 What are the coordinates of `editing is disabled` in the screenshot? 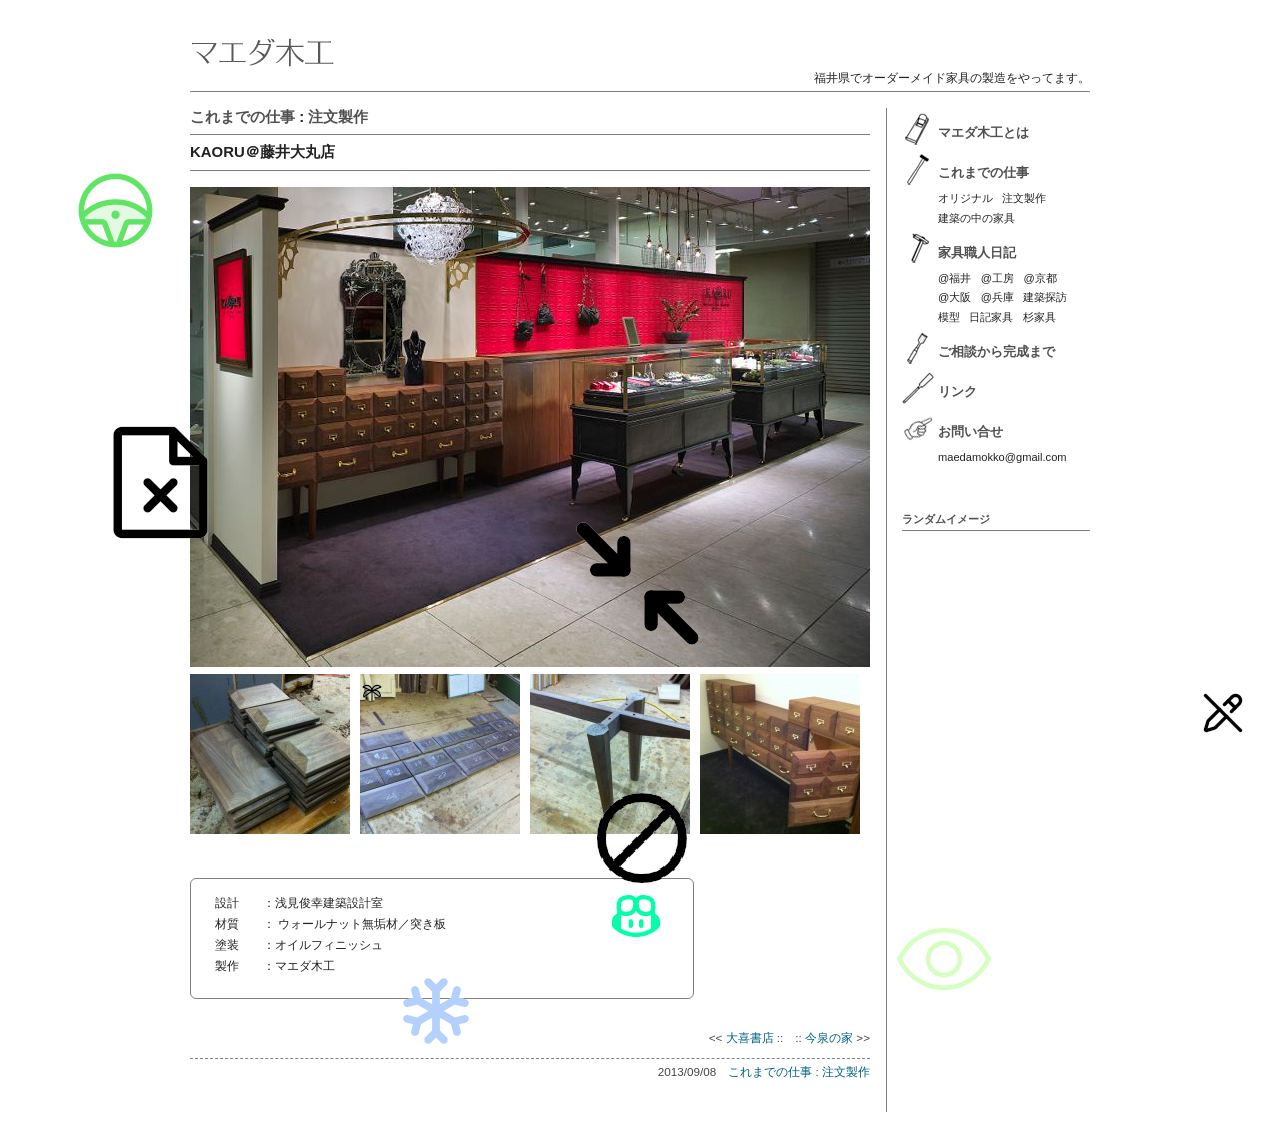 It's located at (1223, 713).